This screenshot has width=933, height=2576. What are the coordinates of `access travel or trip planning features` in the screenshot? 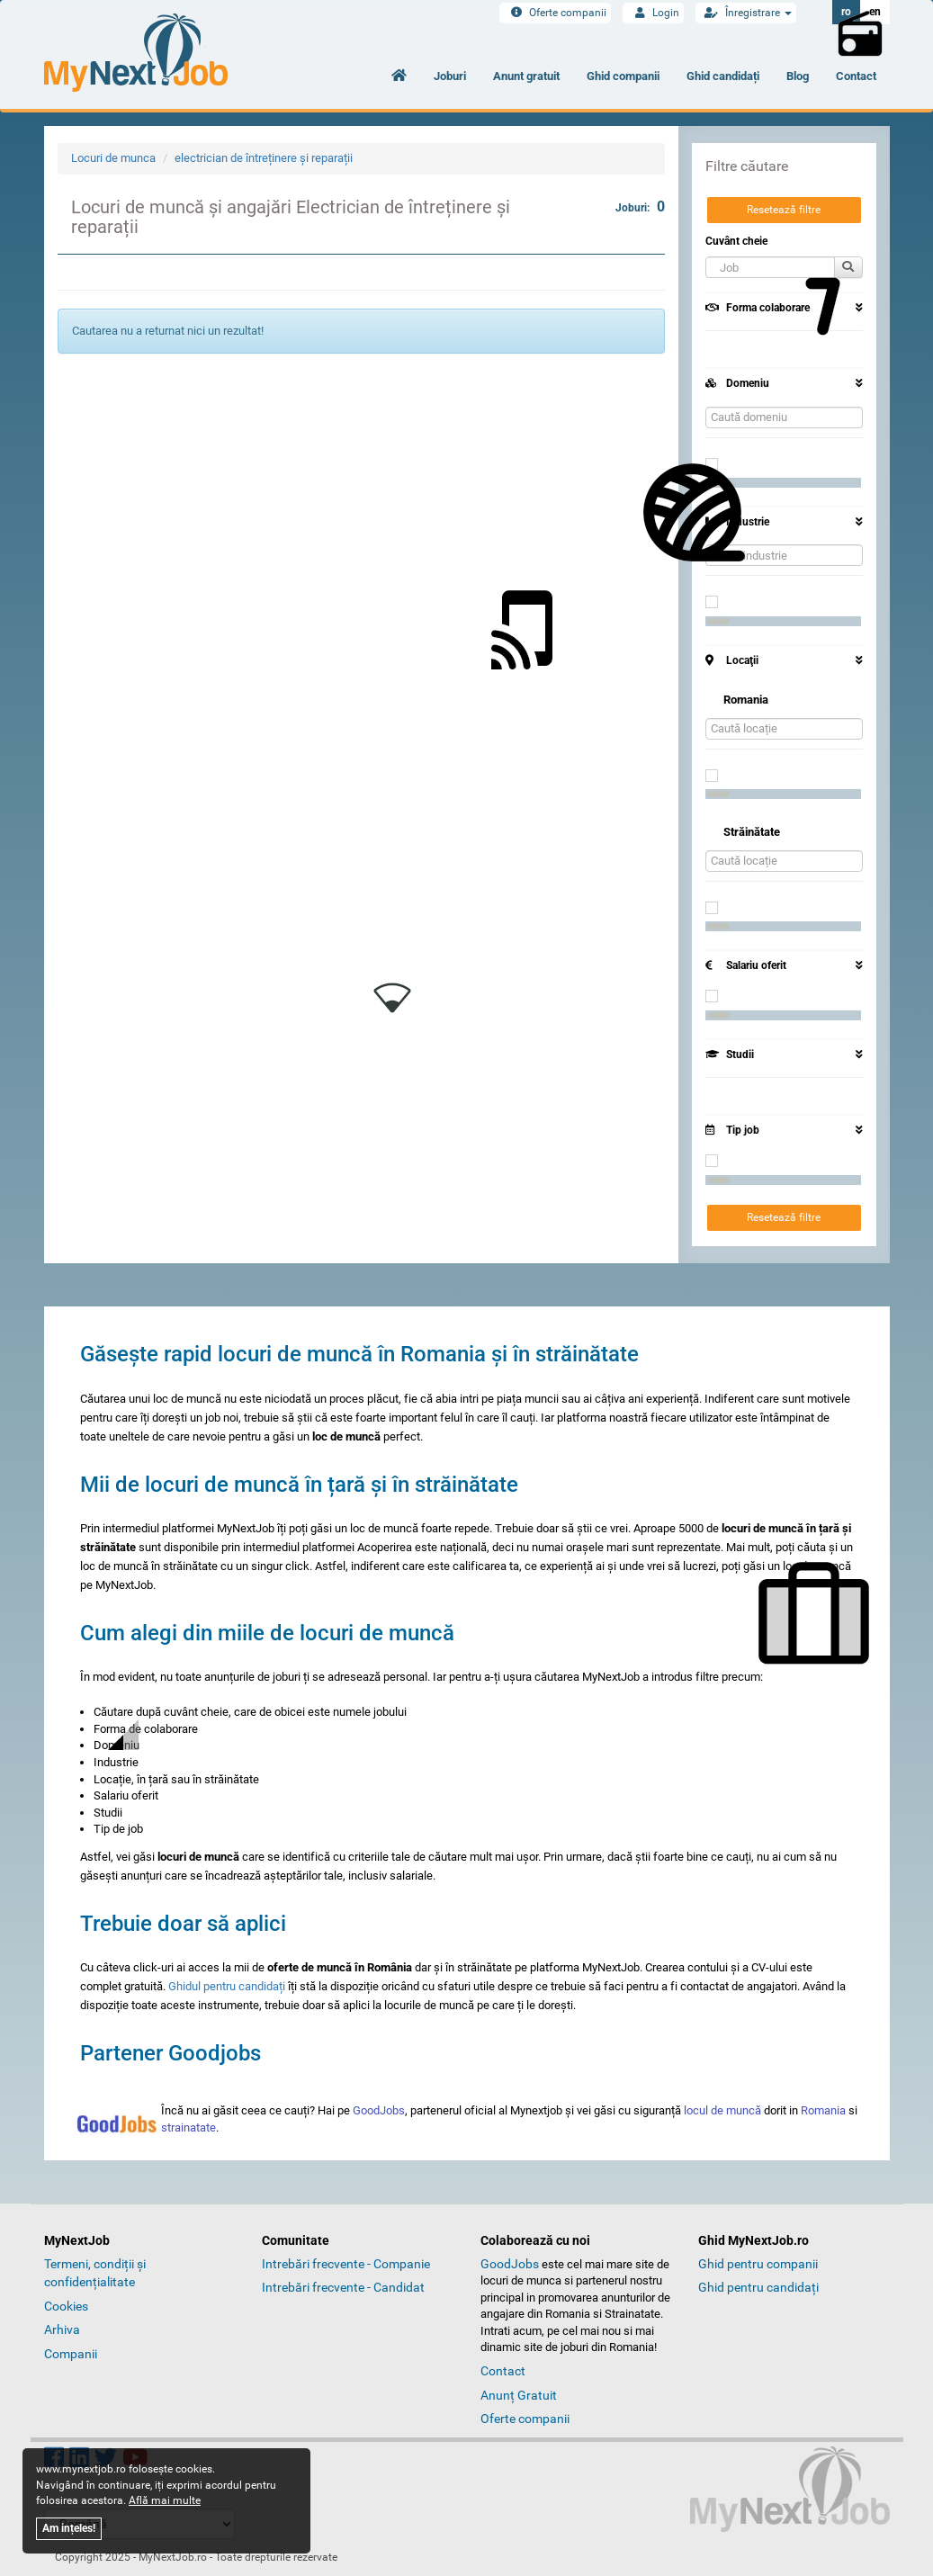 It's located at (813, 1617).